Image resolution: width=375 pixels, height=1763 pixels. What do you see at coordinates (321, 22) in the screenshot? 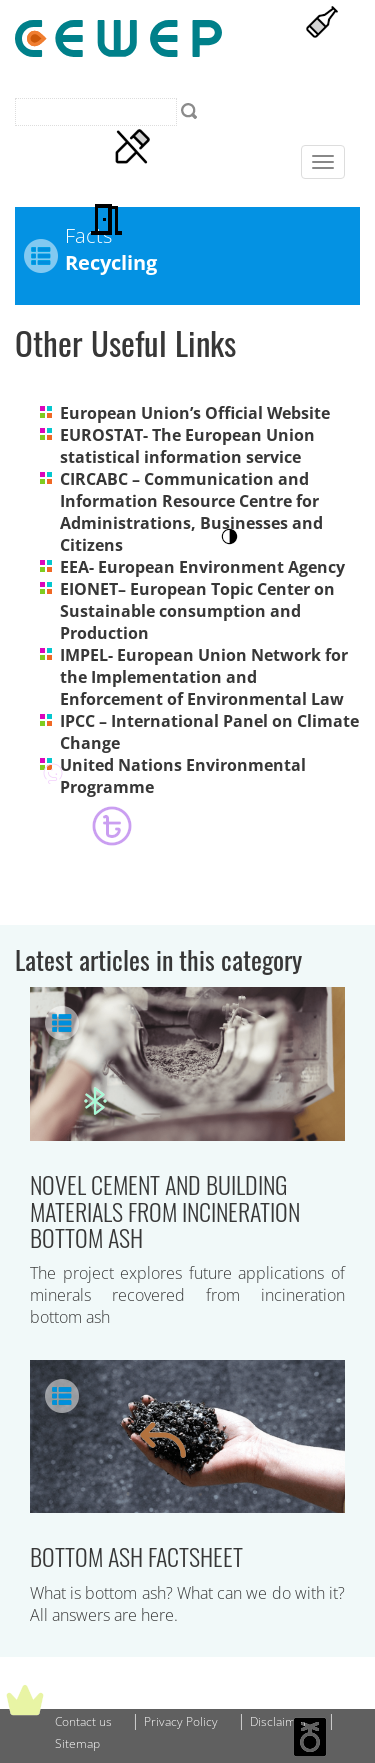
I see `browse alcoholic beverage options` at bounding box center [321, 22].